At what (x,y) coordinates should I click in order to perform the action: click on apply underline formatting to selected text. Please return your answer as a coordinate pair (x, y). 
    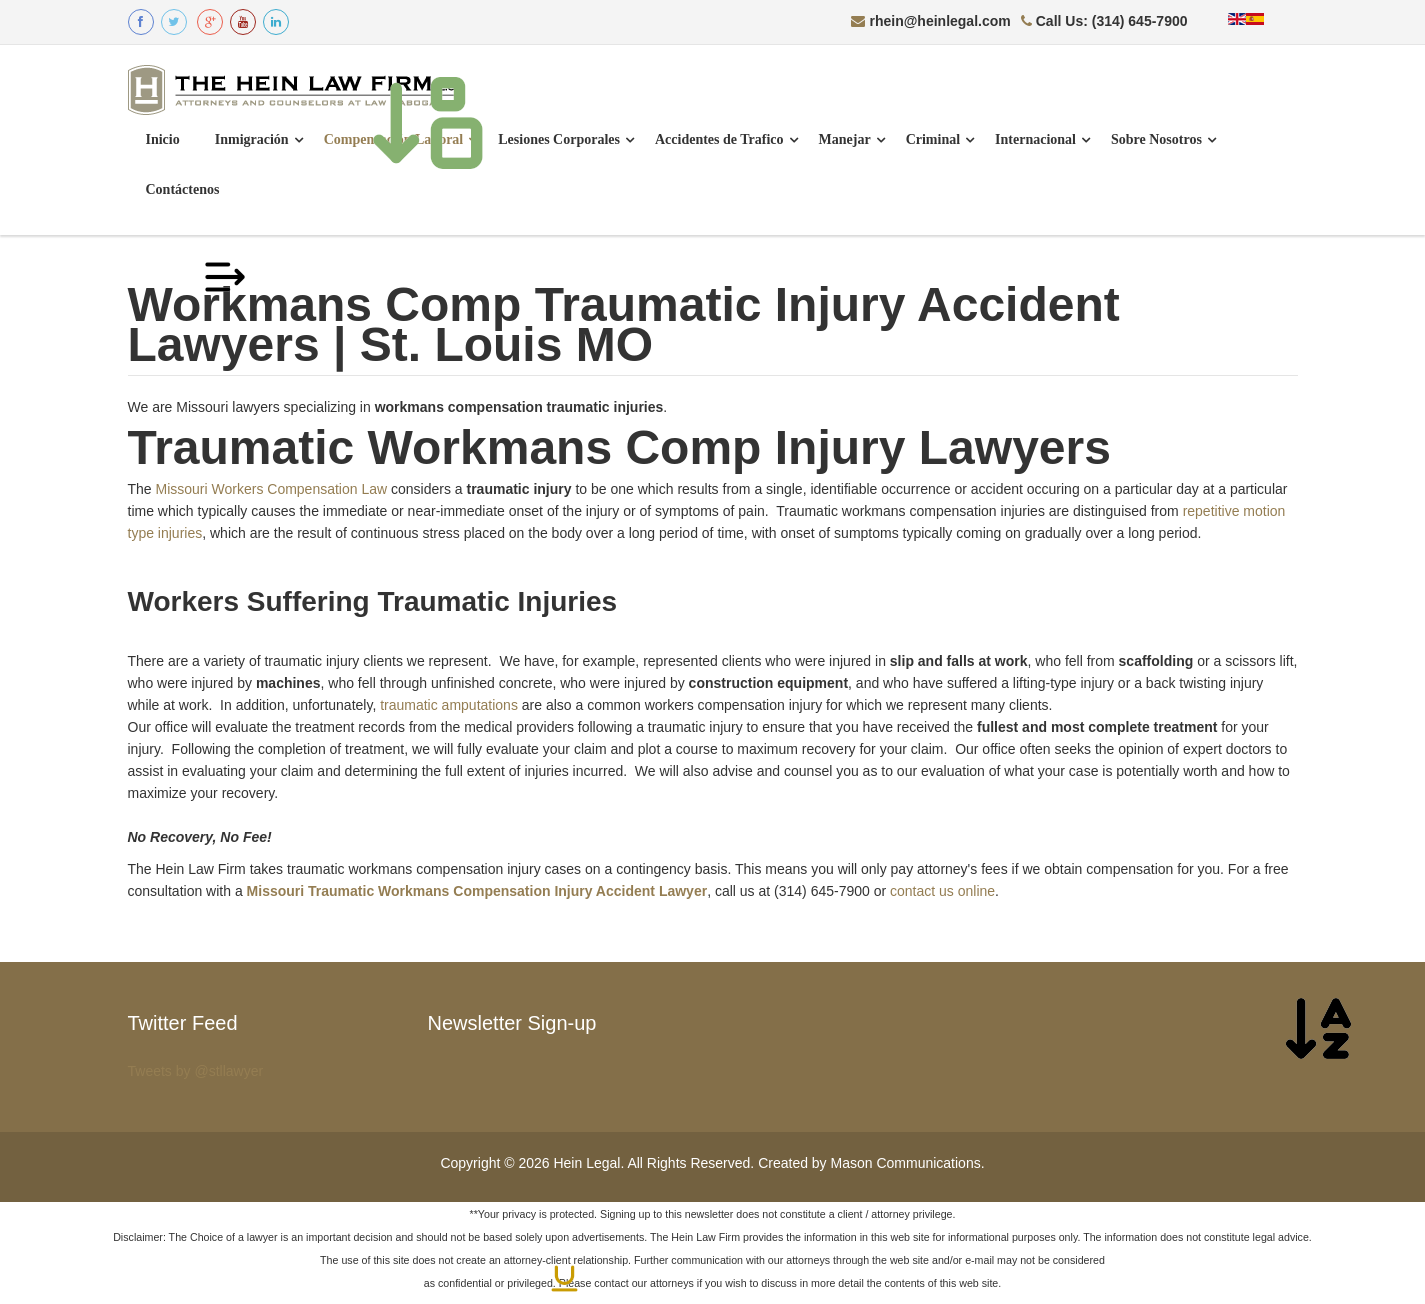
    Looking at the image, I should click on (564, 1278).